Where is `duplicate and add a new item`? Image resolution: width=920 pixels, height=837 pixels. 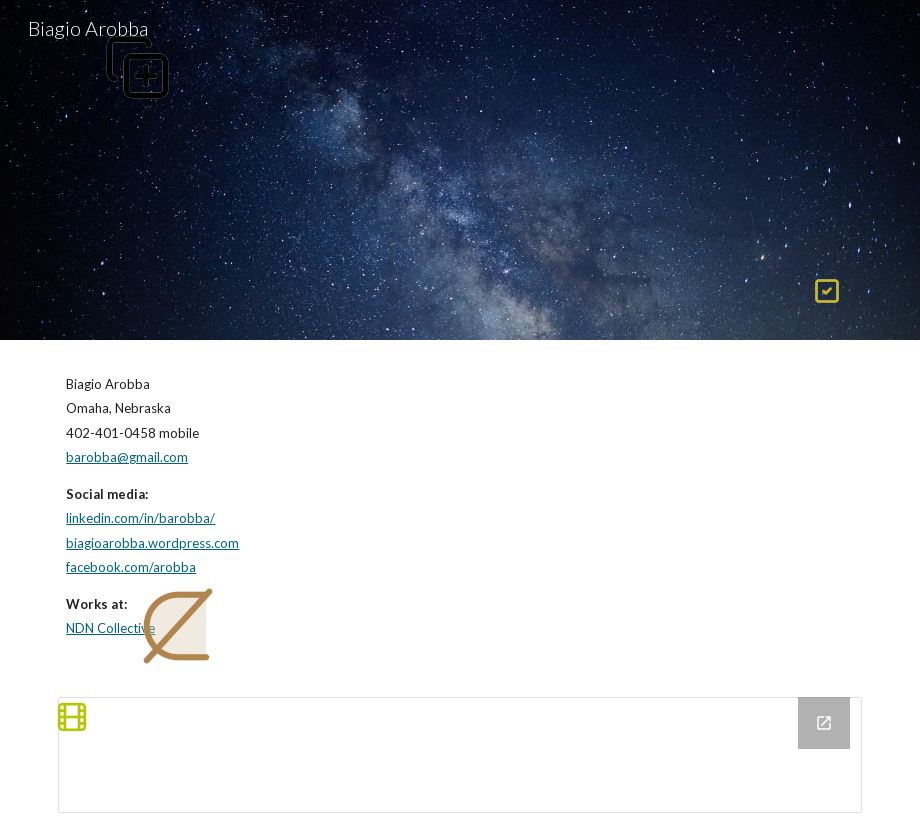 duplicate and add a new item is located at coordinates (137, 67).